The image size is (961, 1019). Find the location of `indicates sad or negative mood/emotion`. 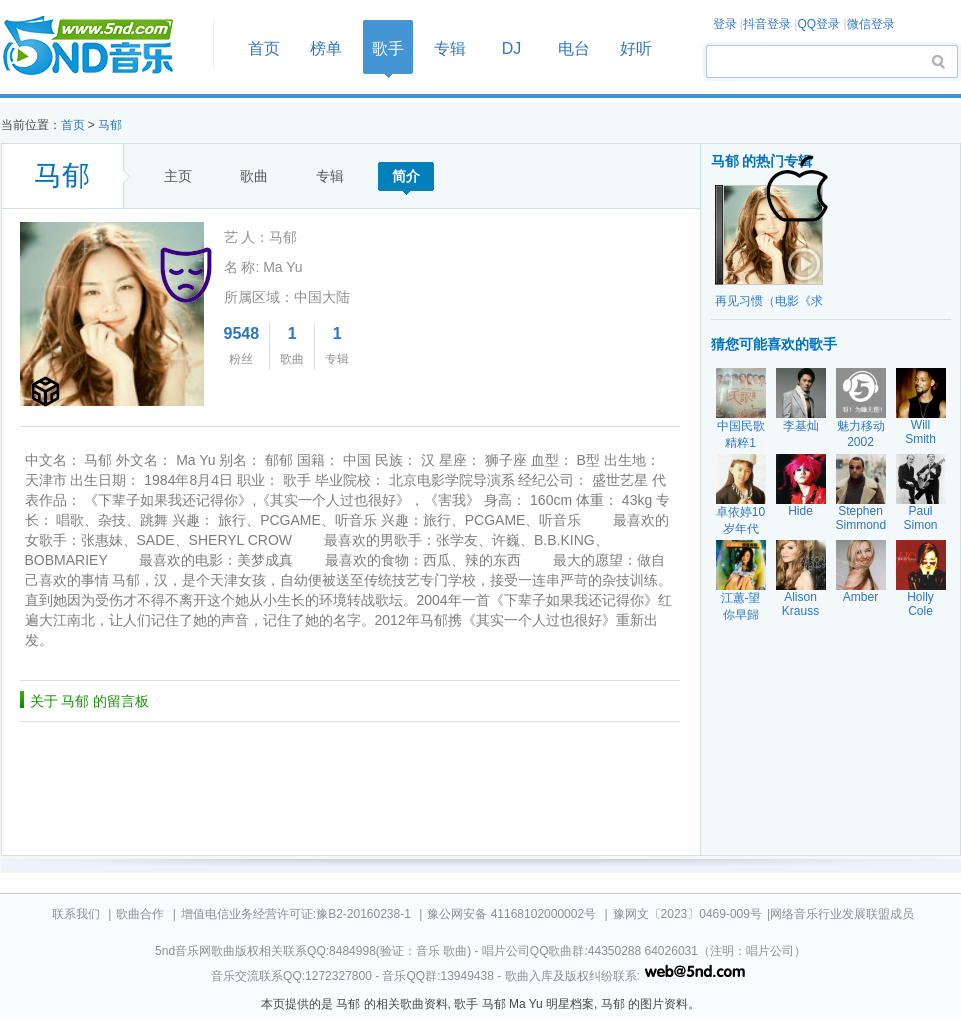

indicates sad or negative mood/emotion is located at coordinates (186, 273).